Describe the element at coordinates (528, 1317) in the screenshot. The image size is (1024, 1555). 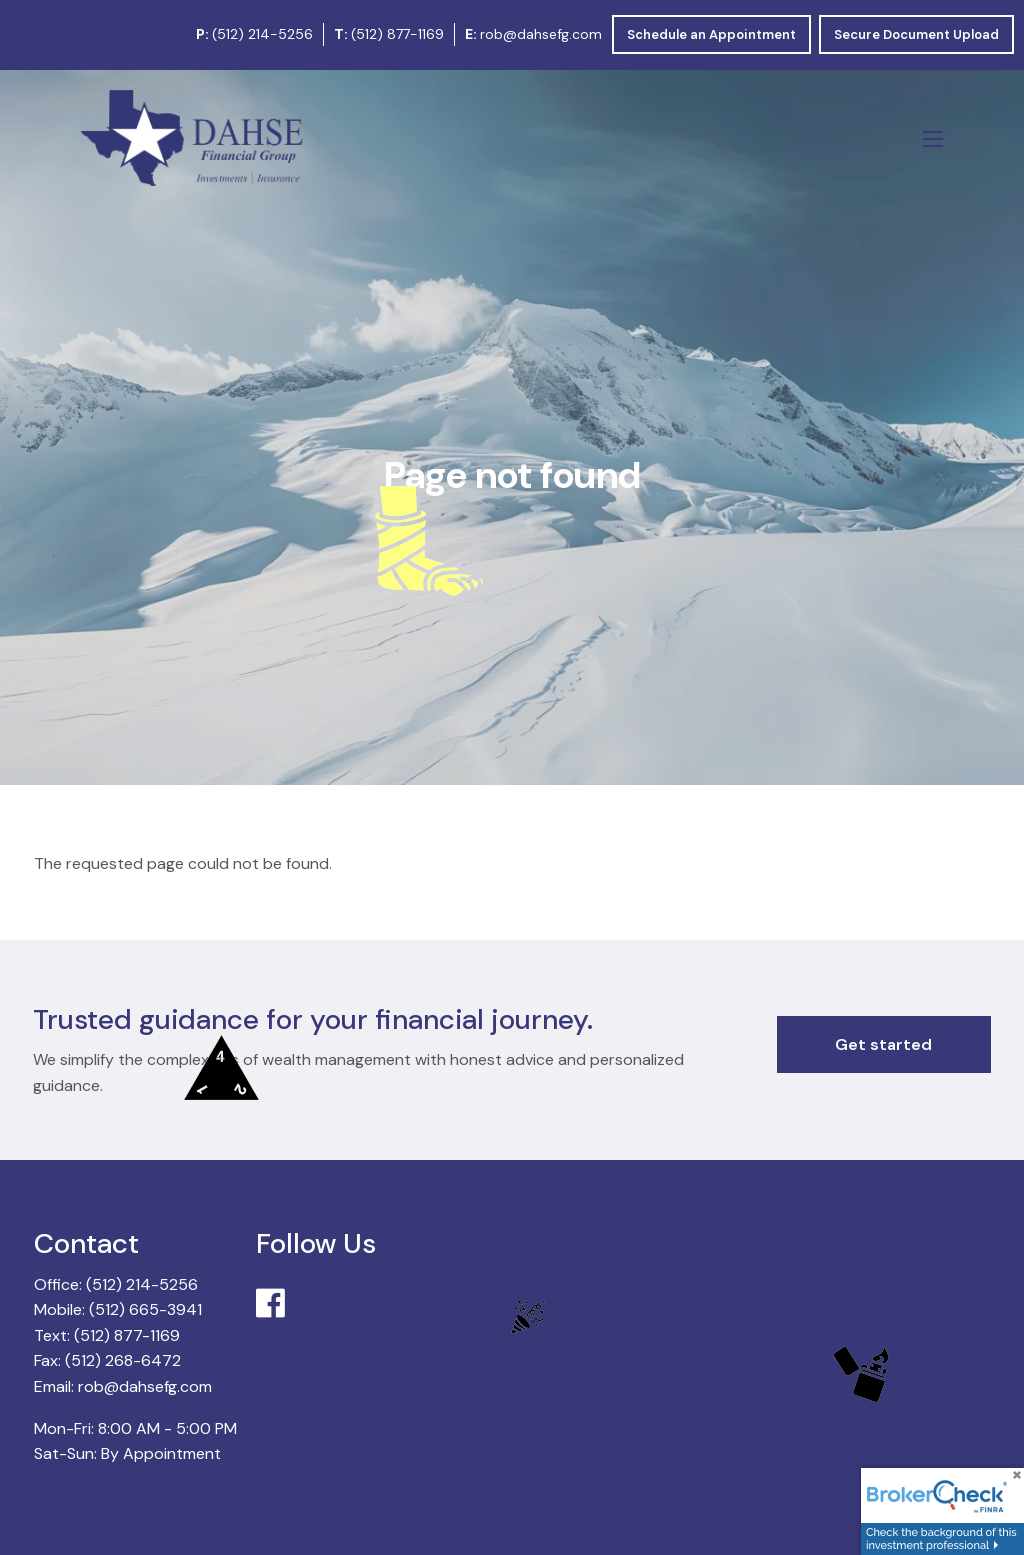
I see `celebrate an achievement or milestone` at that location.